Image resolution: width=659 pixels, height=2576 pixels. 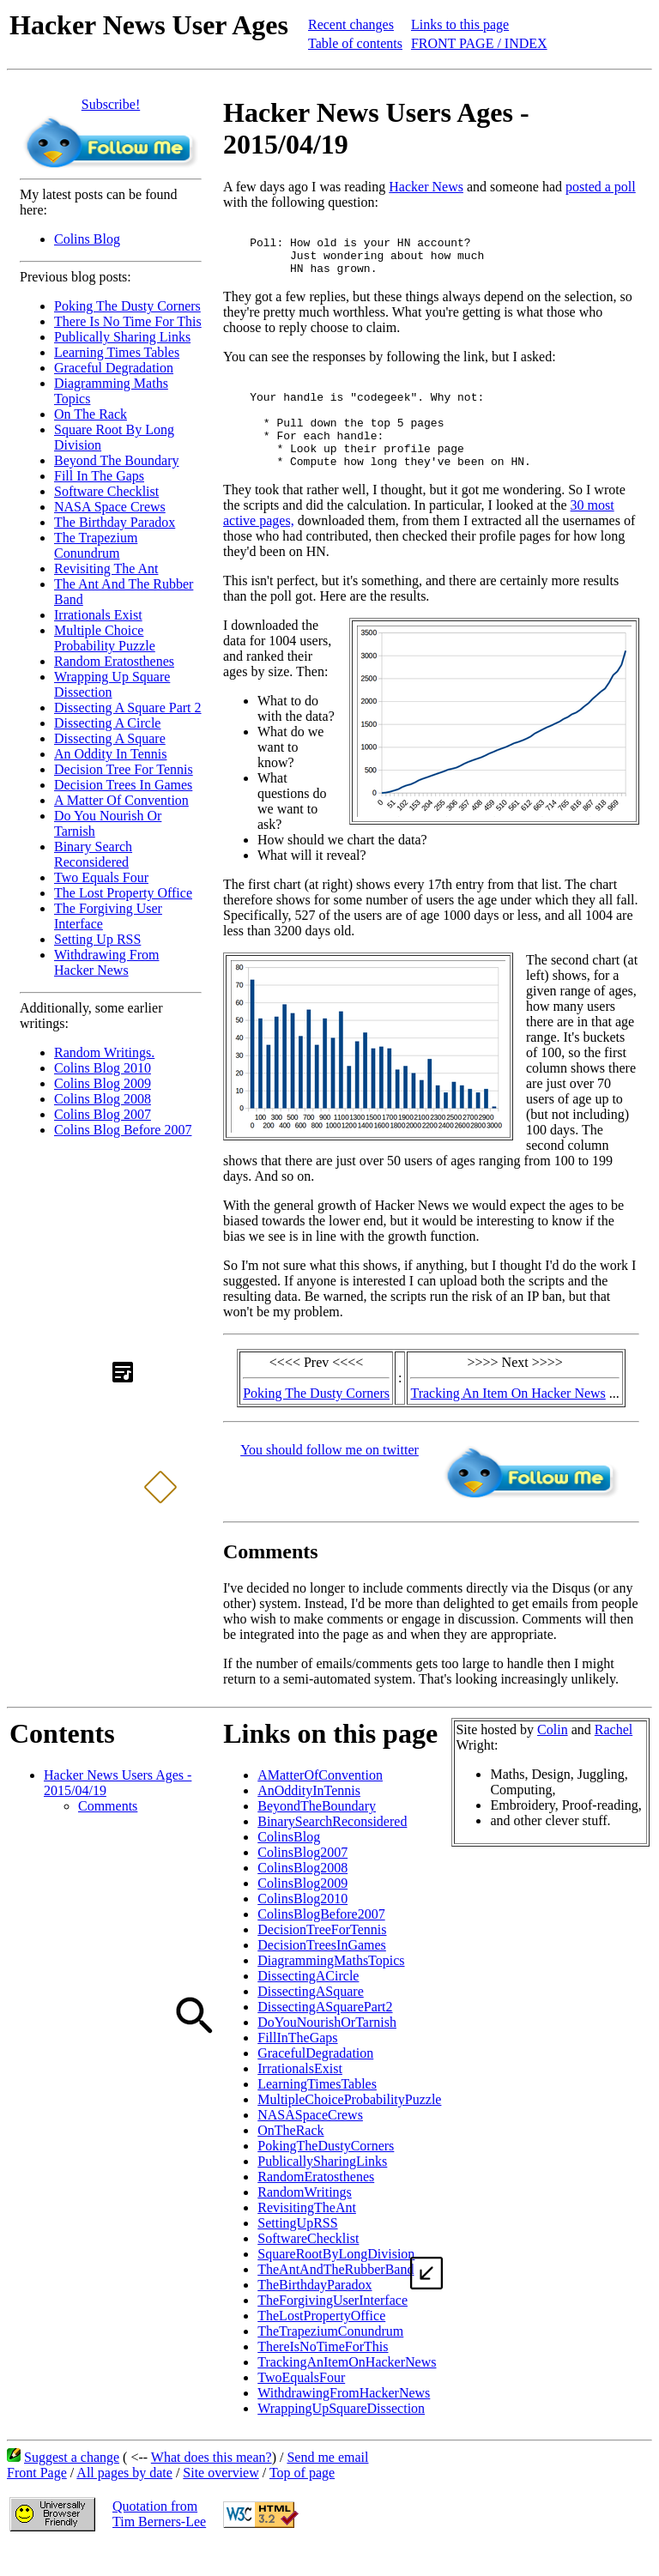 I want to click on move content to bottom-left corner, so click(x=426, y=2273).